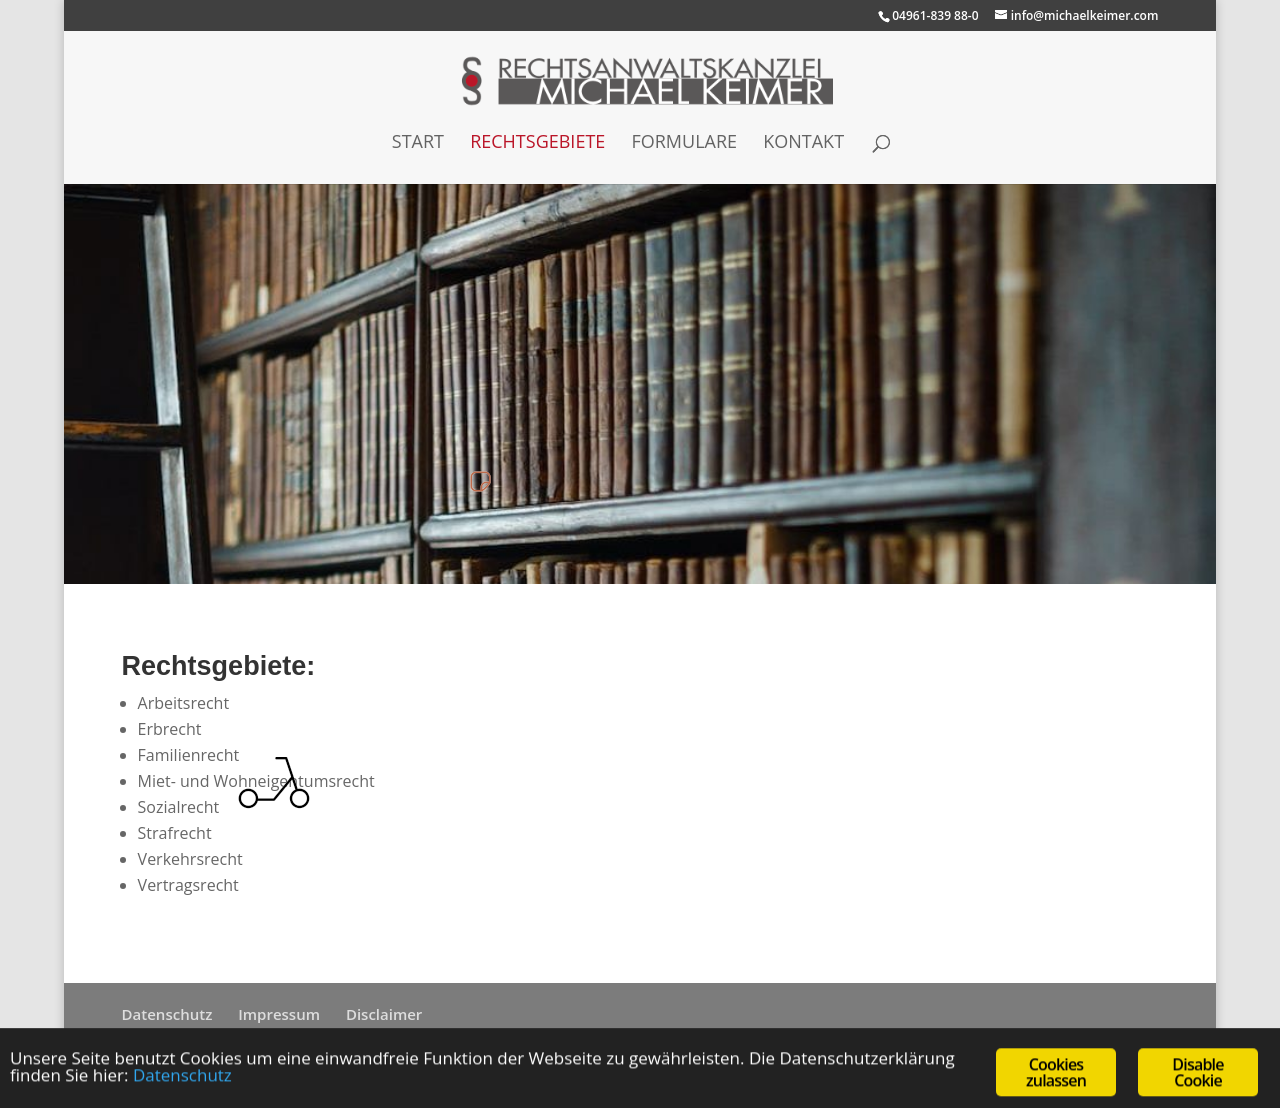  I want to click on add a sticker to your message, so click(480, 481).